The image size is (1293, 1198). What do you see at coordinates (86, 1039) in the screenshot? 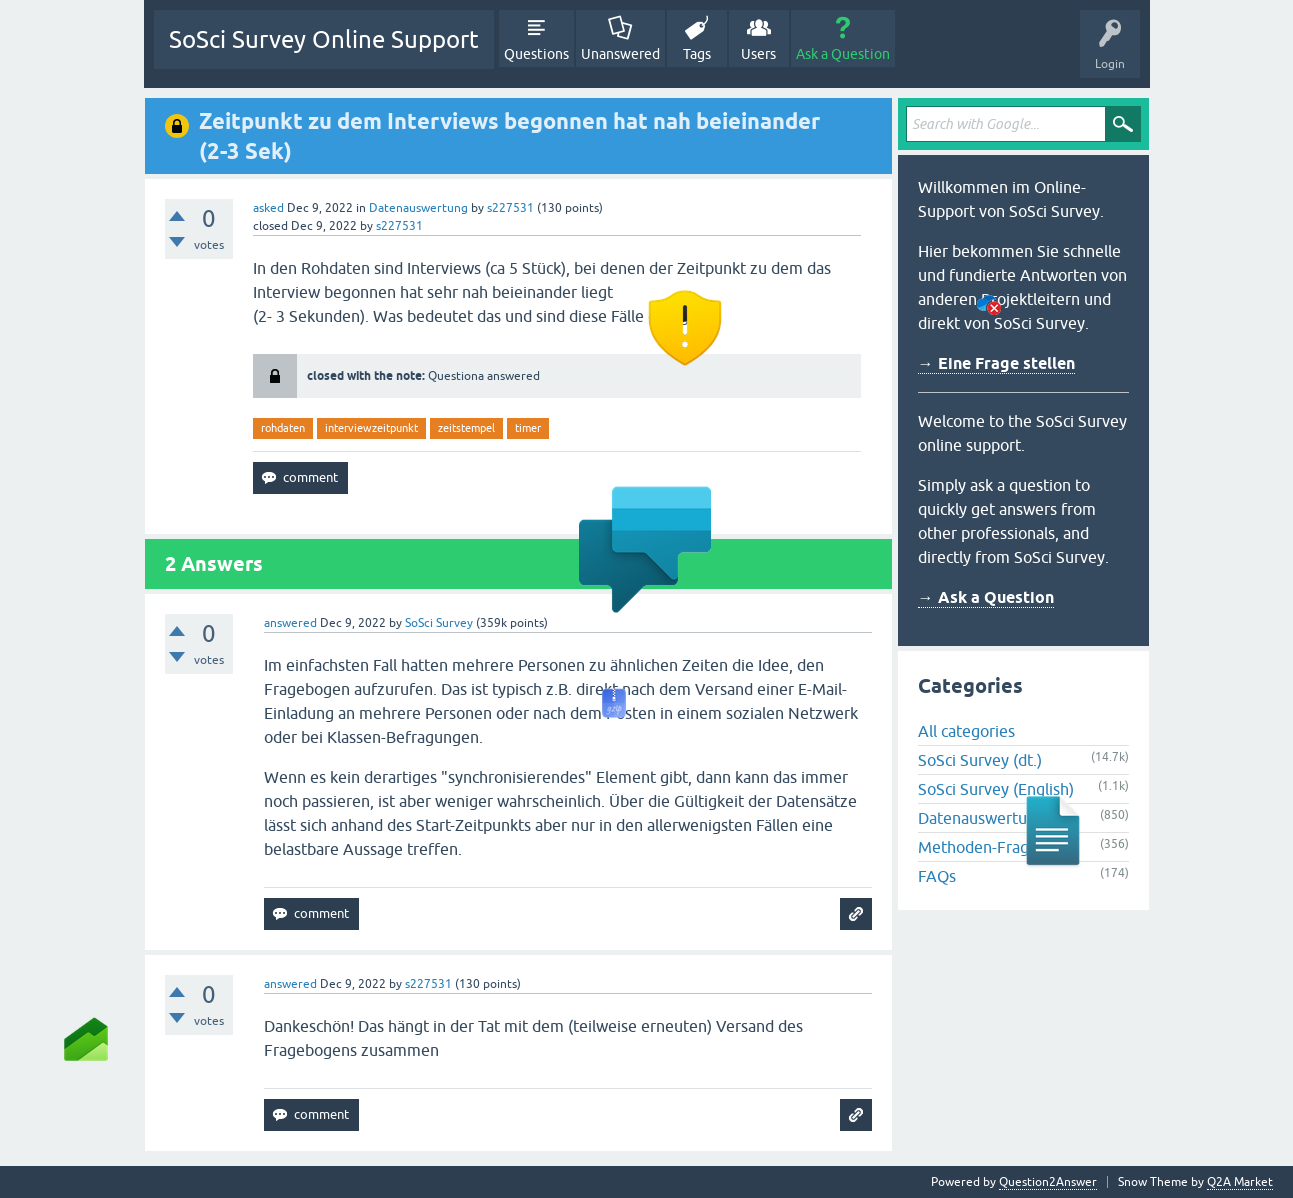
I see `open the finance app` at bounding box center [86, 1039].